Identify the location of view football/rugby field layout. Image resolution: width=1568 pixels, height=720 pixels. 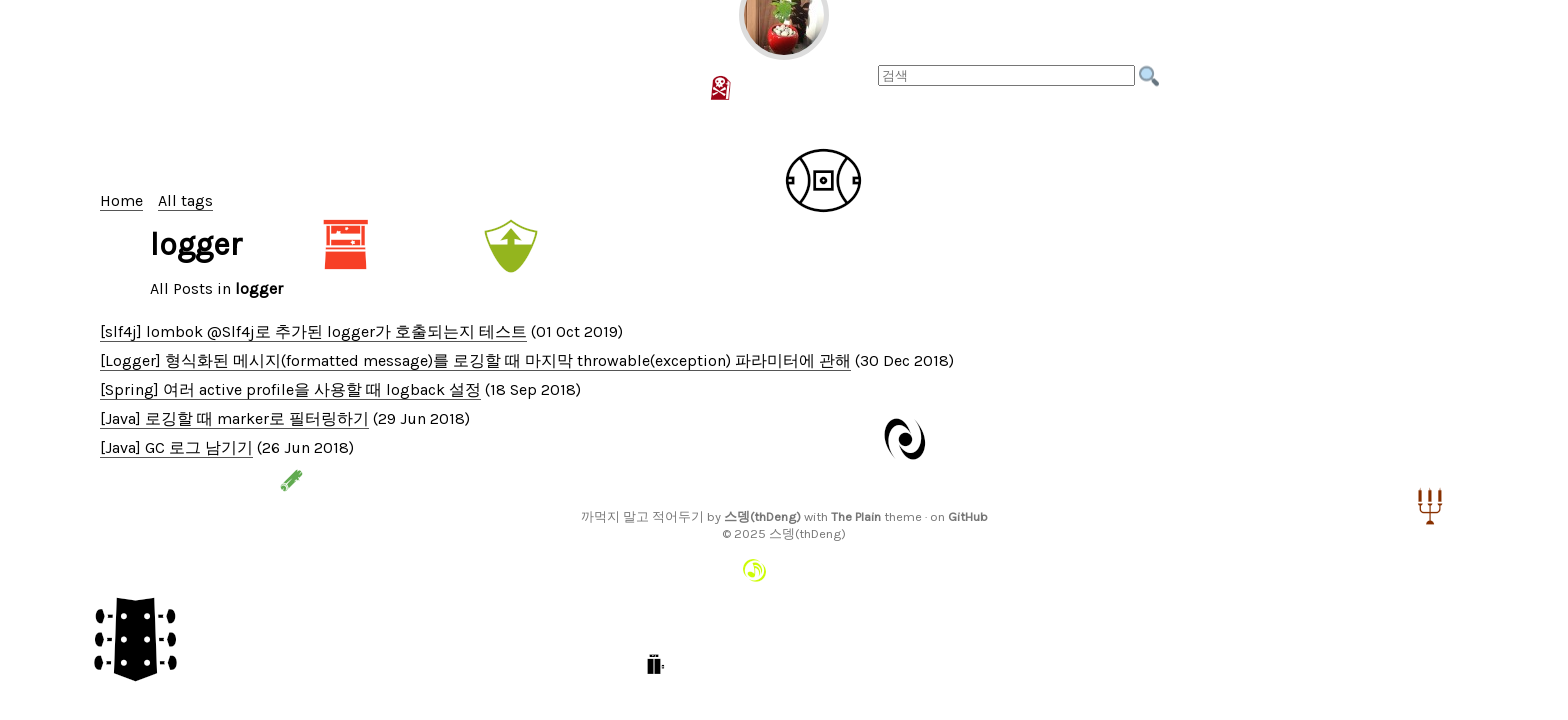
(823, 180).